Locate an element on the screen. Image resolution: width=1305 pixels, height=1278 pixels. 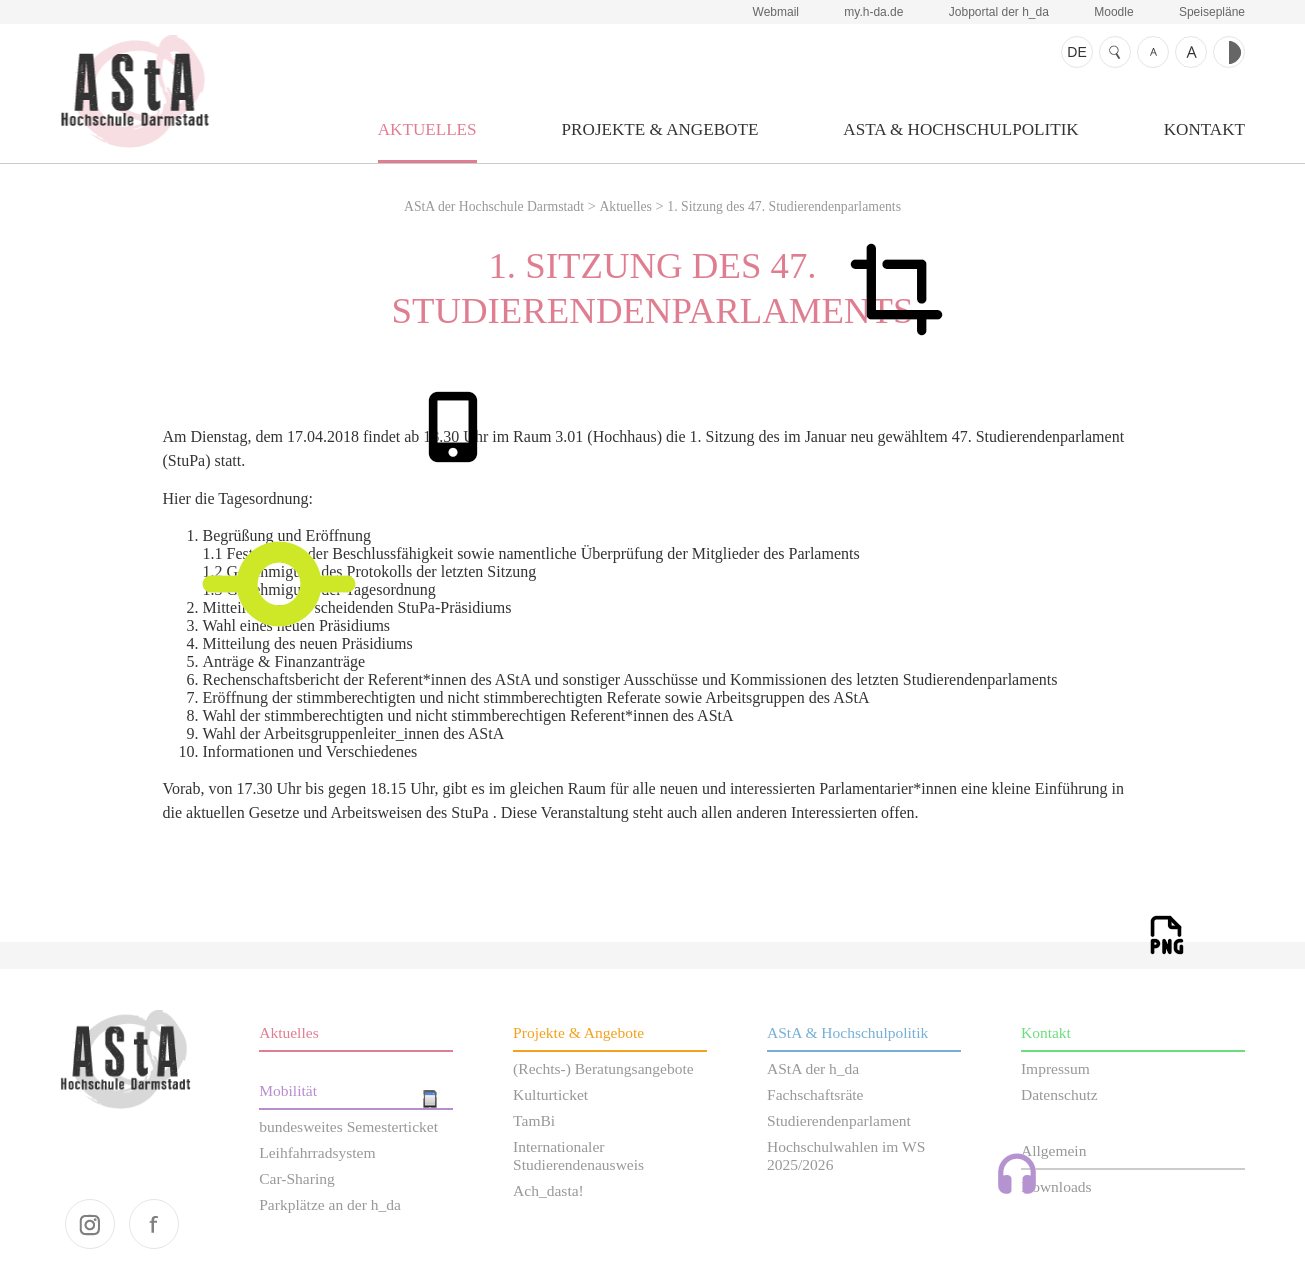
access mobile device settings is located at coordinates (453, 427).